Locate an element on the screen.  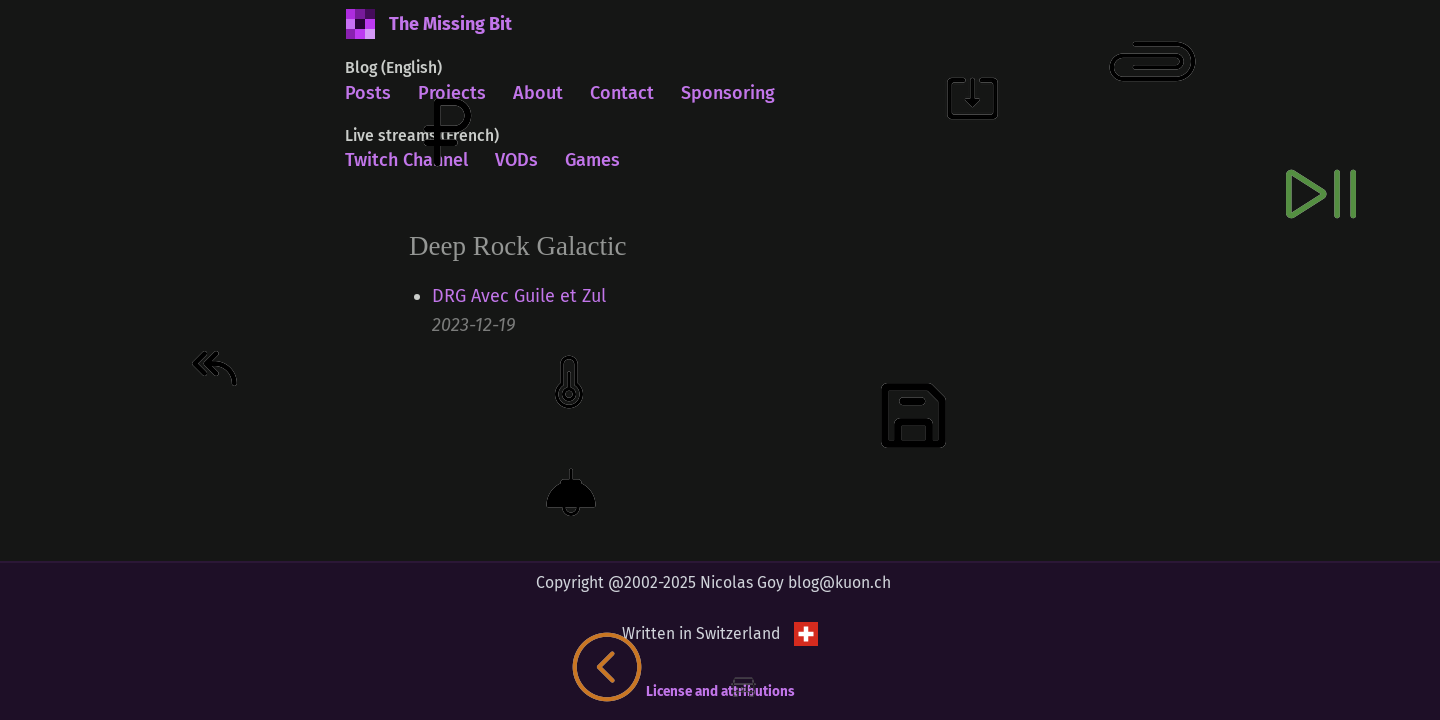
go back to the previous screen is located at coordinates (607, 667).